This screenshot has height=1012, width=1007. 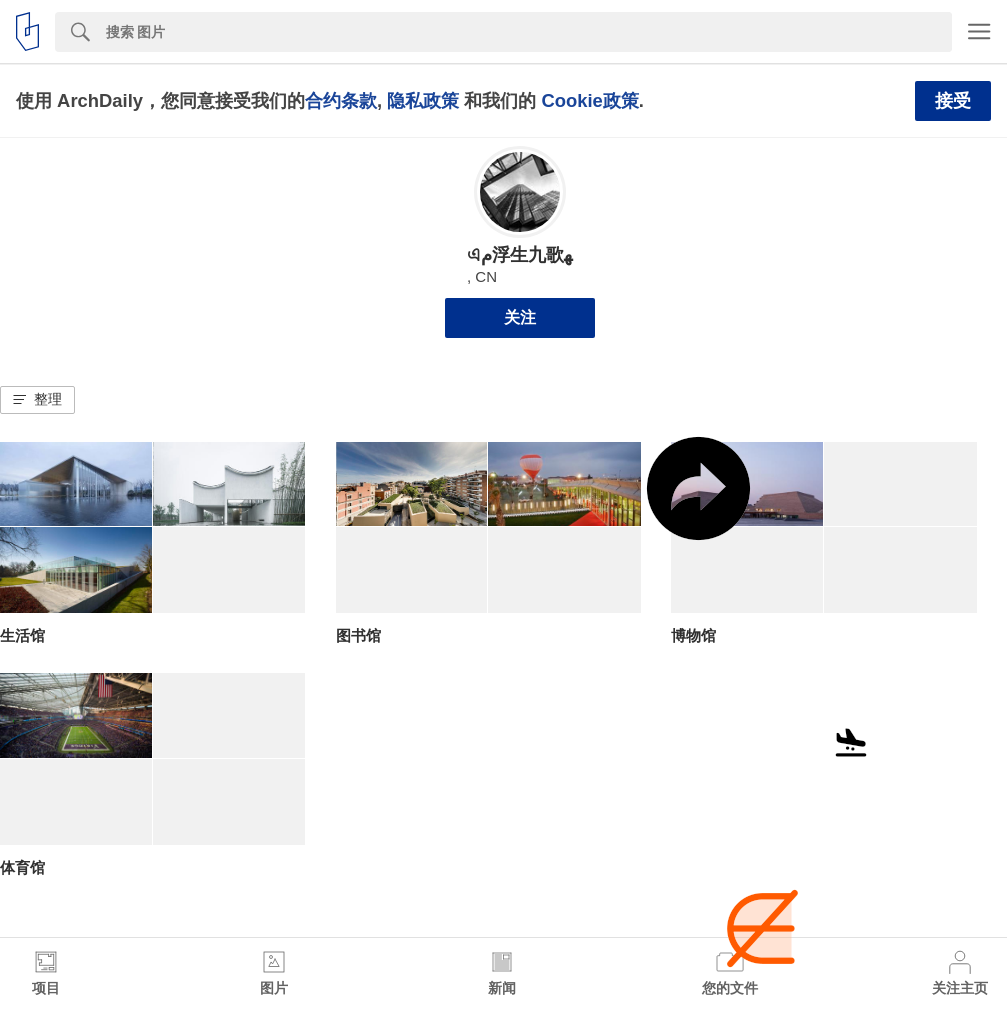 I want to click on forward or share content, so click(x=698, y=488).